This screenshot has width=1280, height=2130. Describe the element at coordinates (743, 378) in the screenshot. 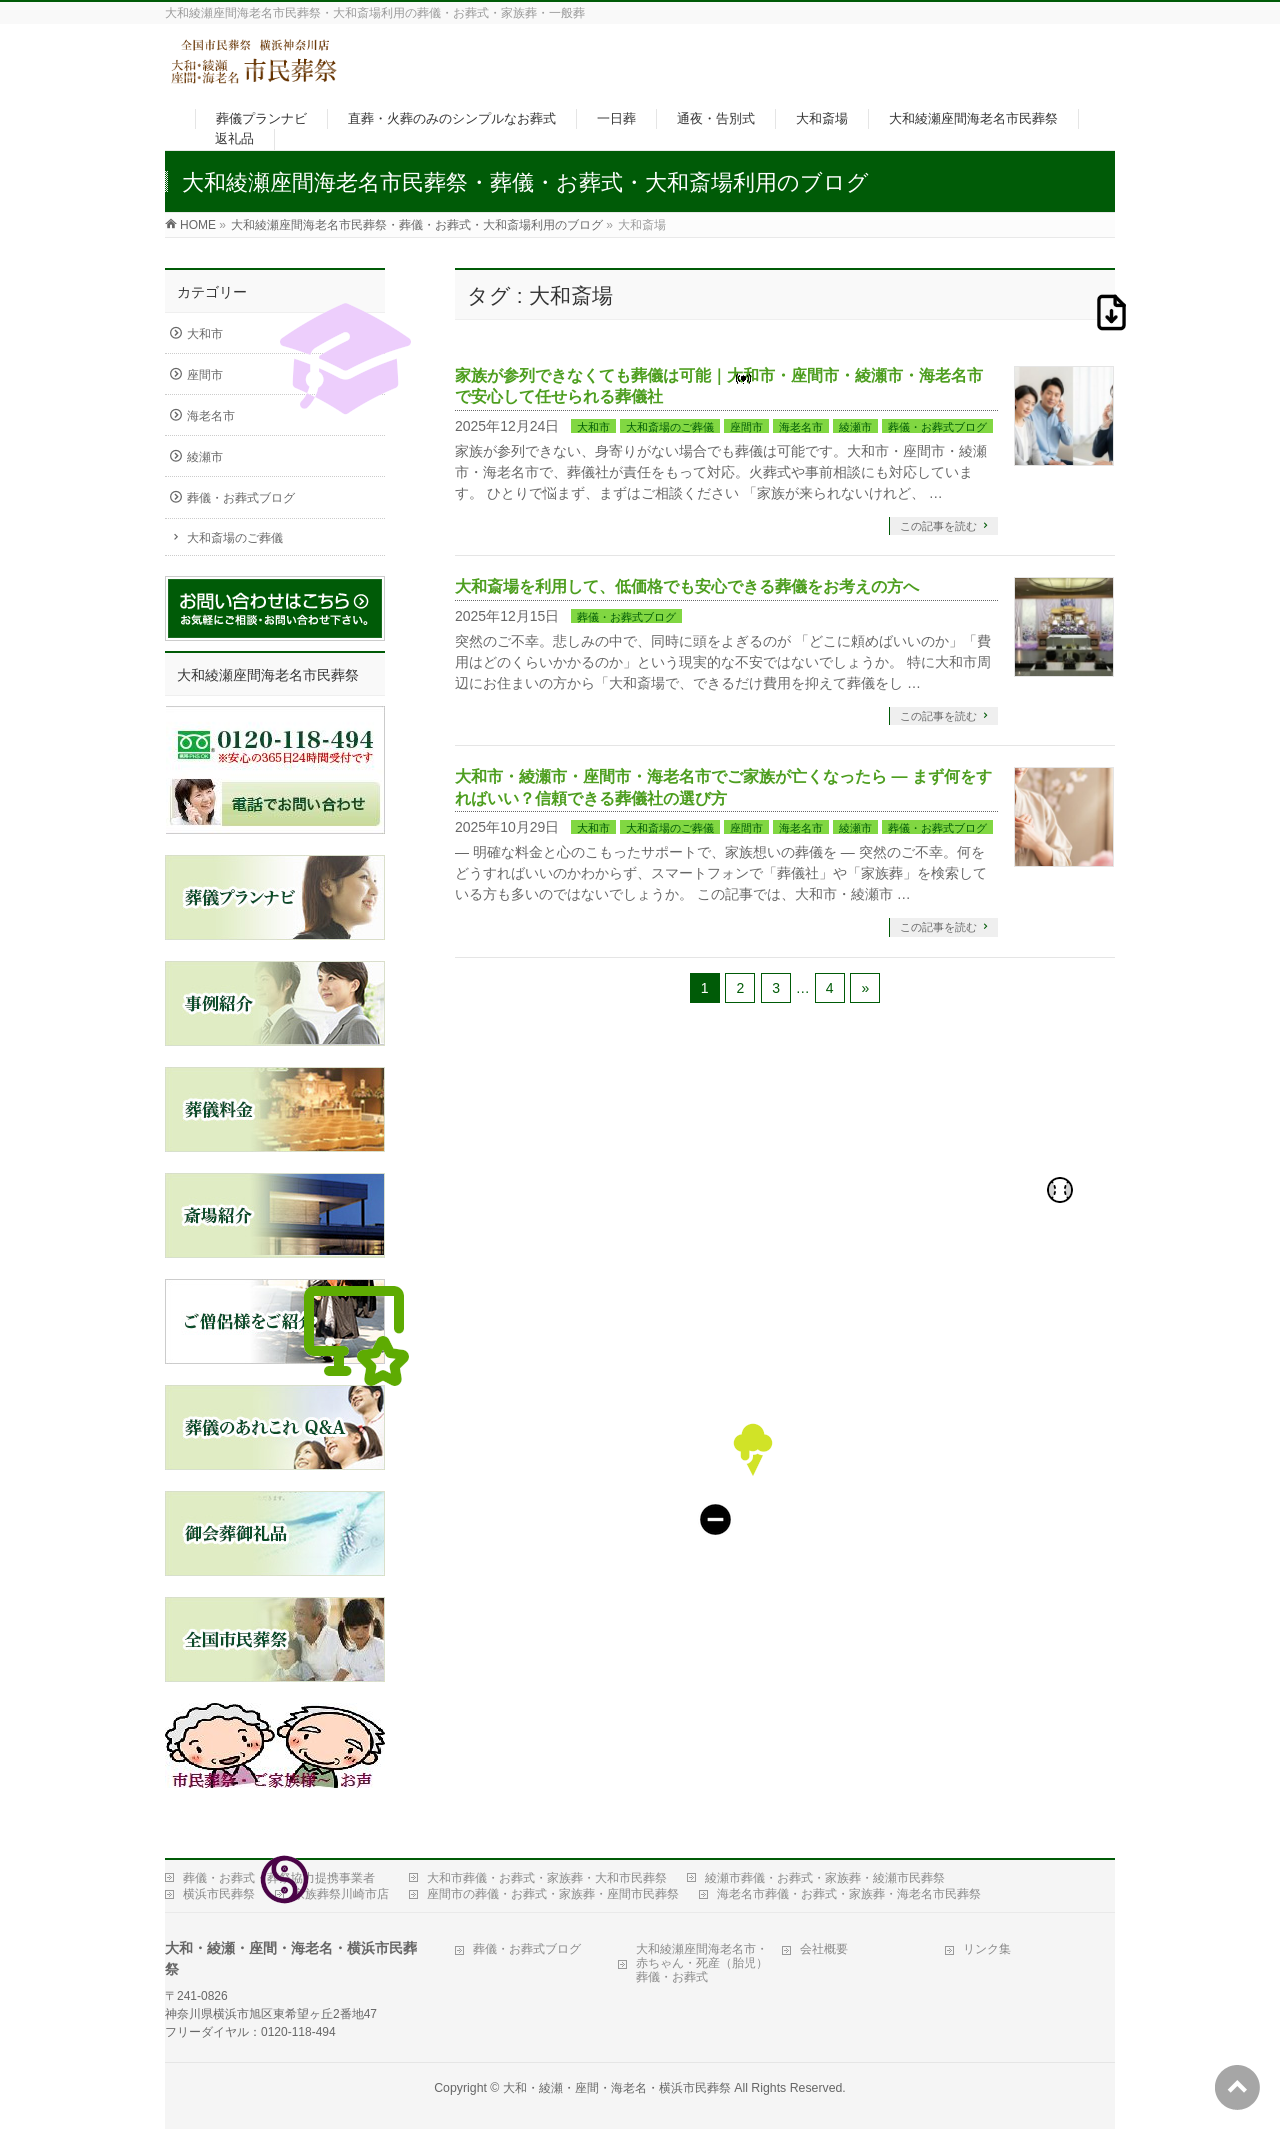

I see `view AI-powered predictions or suggestions` at that location.